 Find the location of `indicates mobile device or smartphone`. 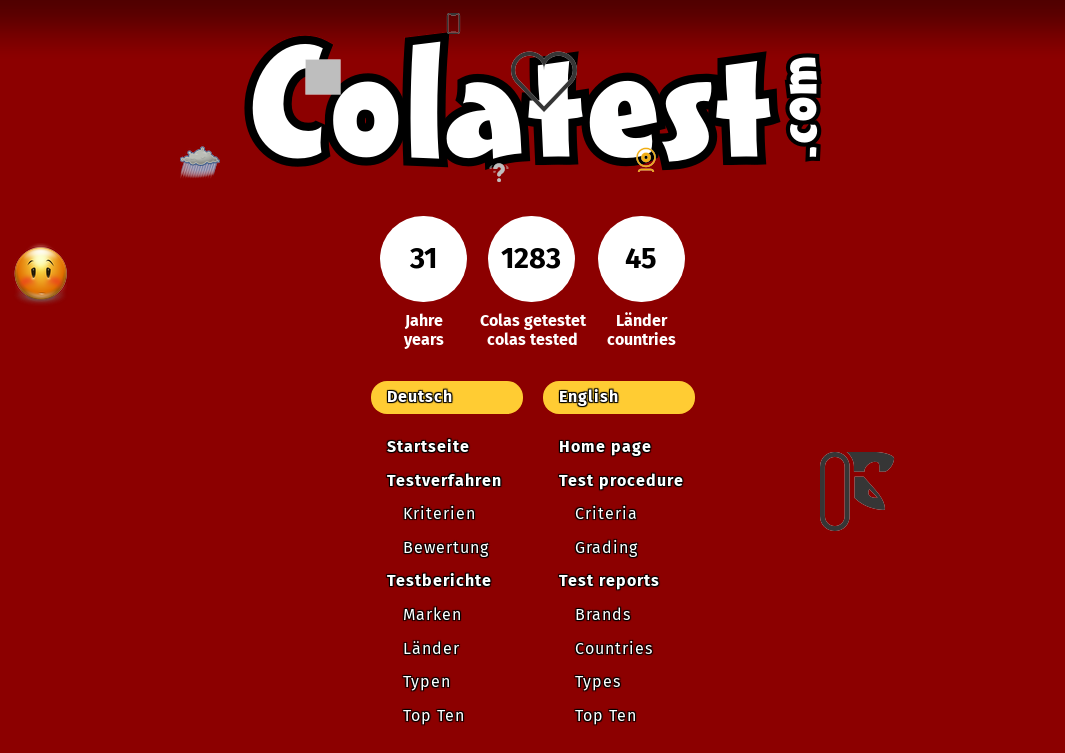

indicates mobile device or smartphone is located at coordinates (453, 23).